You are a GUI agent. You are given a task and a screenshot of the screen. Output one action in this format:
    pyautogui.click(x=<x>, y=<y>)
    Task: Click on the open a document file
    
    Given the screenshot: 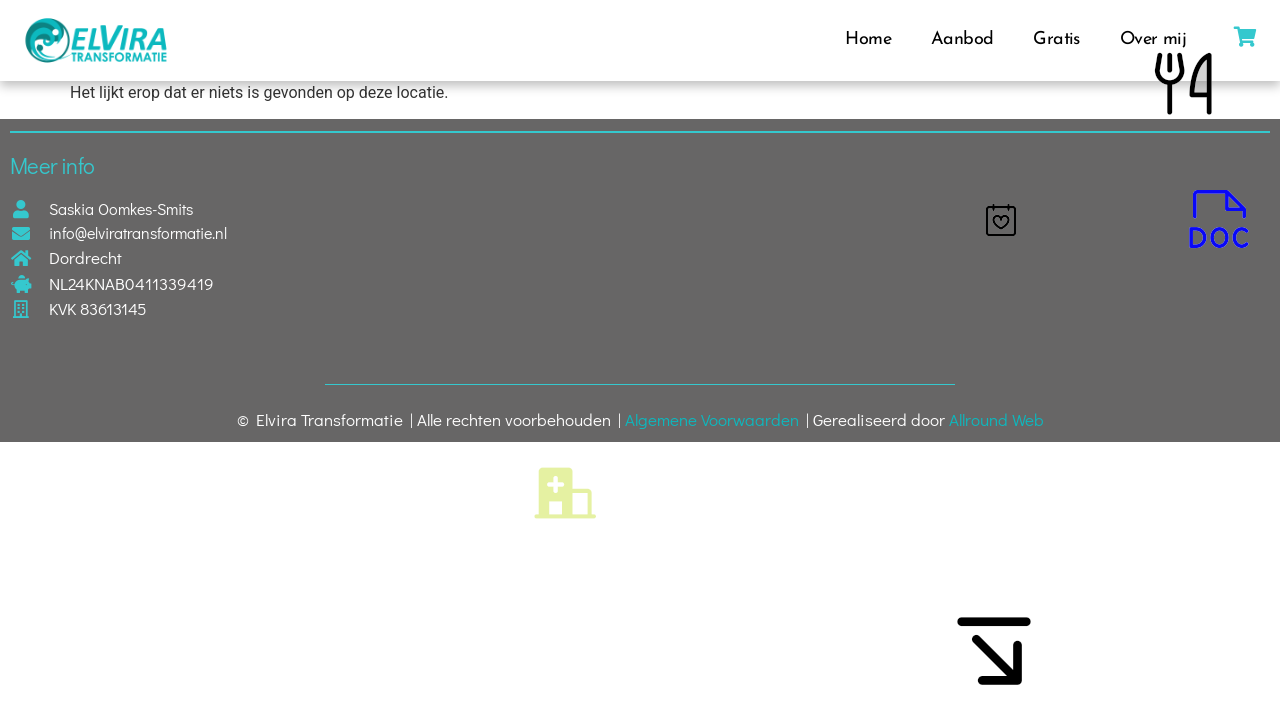 What is the action you would take?
    pyautogui.click(x=1219, y=221)
    